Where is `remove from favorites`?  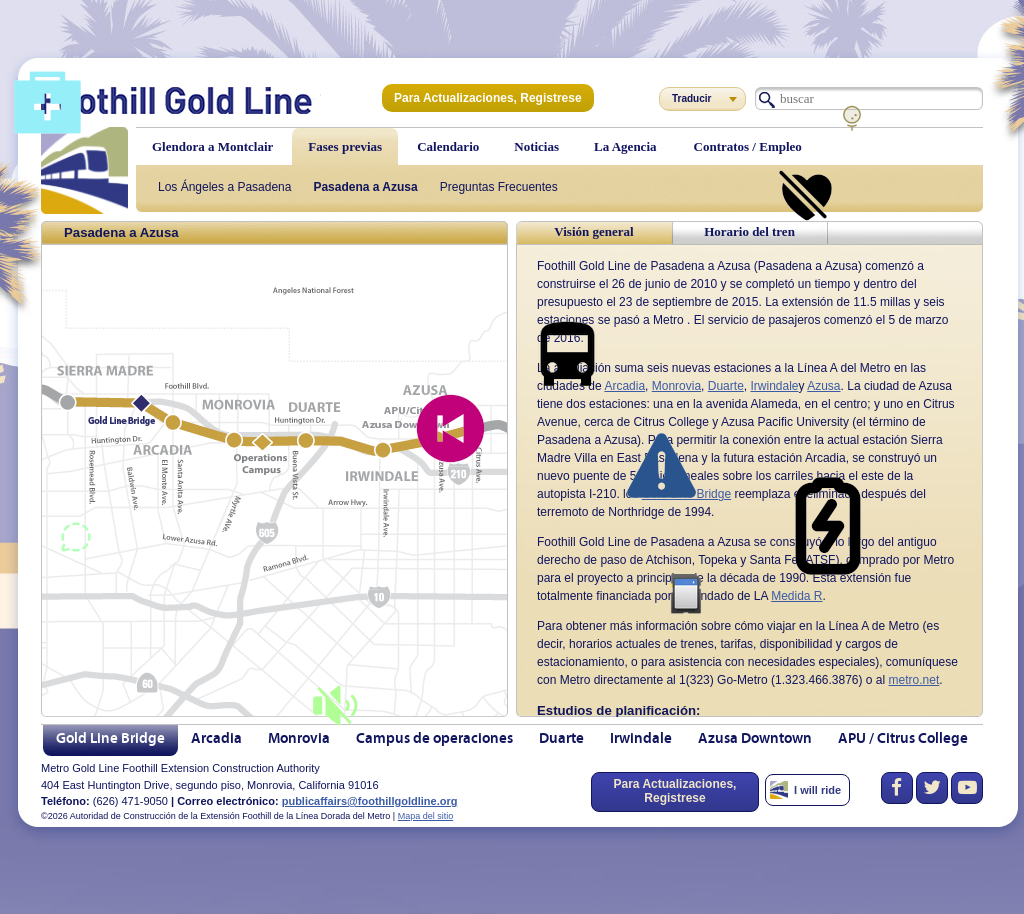
remove from favorites is located at coordinates (805, 195).